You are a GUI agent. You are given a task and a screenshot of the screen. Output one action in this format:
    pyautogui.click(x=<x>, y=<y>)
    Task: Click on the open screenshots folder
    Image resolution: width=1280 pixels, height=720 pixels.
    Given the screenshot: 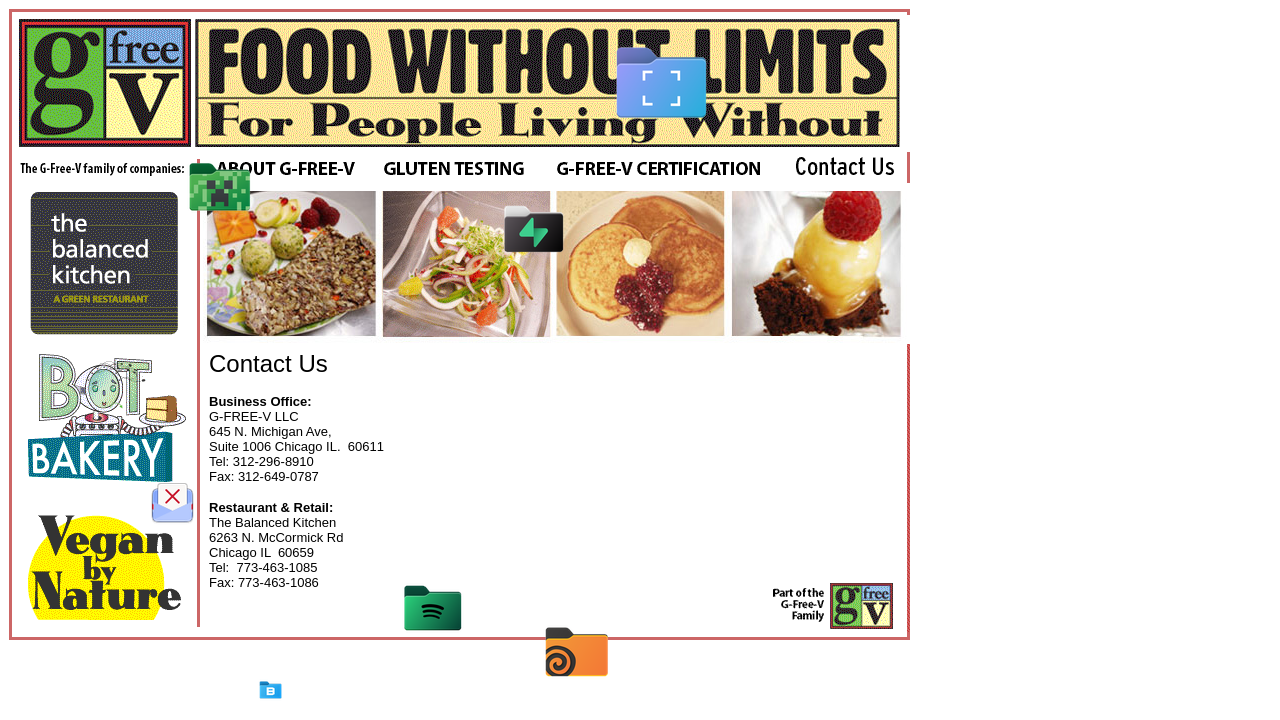 What is the action you would take?
    pyautogui.click(x=661, y=85)
    